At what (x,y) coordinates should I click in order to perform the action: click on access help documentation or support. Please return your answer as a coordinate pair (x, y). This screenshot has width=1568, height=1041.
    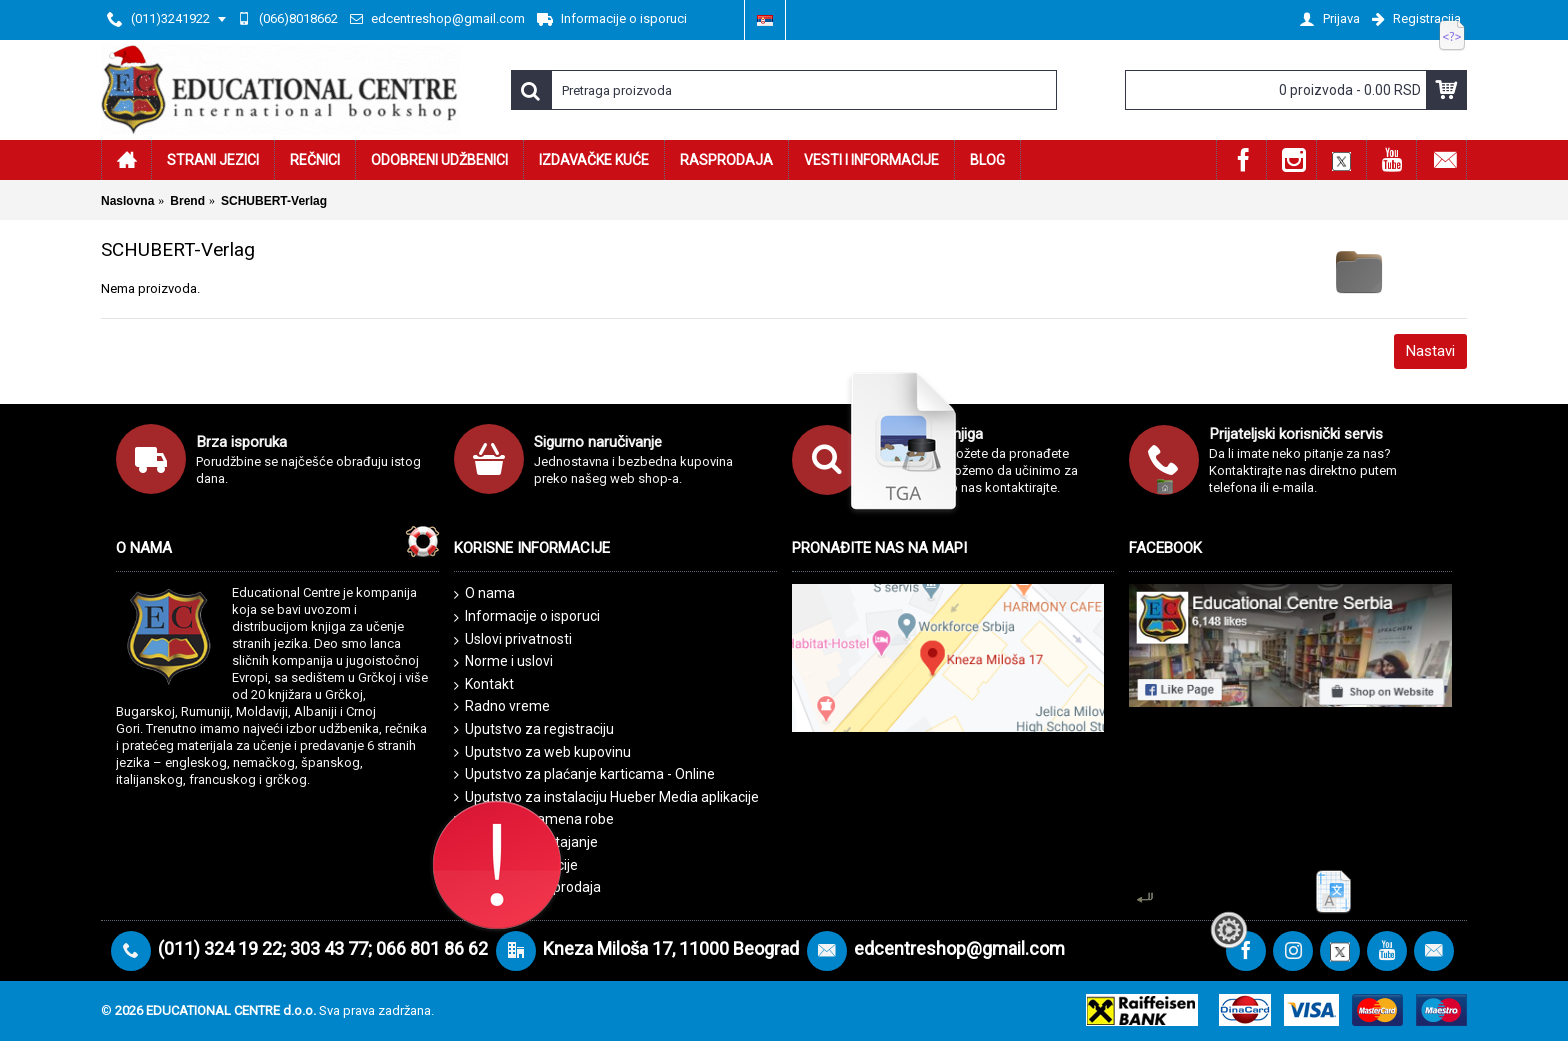
    Looking at the image, I should click on (423, 542).